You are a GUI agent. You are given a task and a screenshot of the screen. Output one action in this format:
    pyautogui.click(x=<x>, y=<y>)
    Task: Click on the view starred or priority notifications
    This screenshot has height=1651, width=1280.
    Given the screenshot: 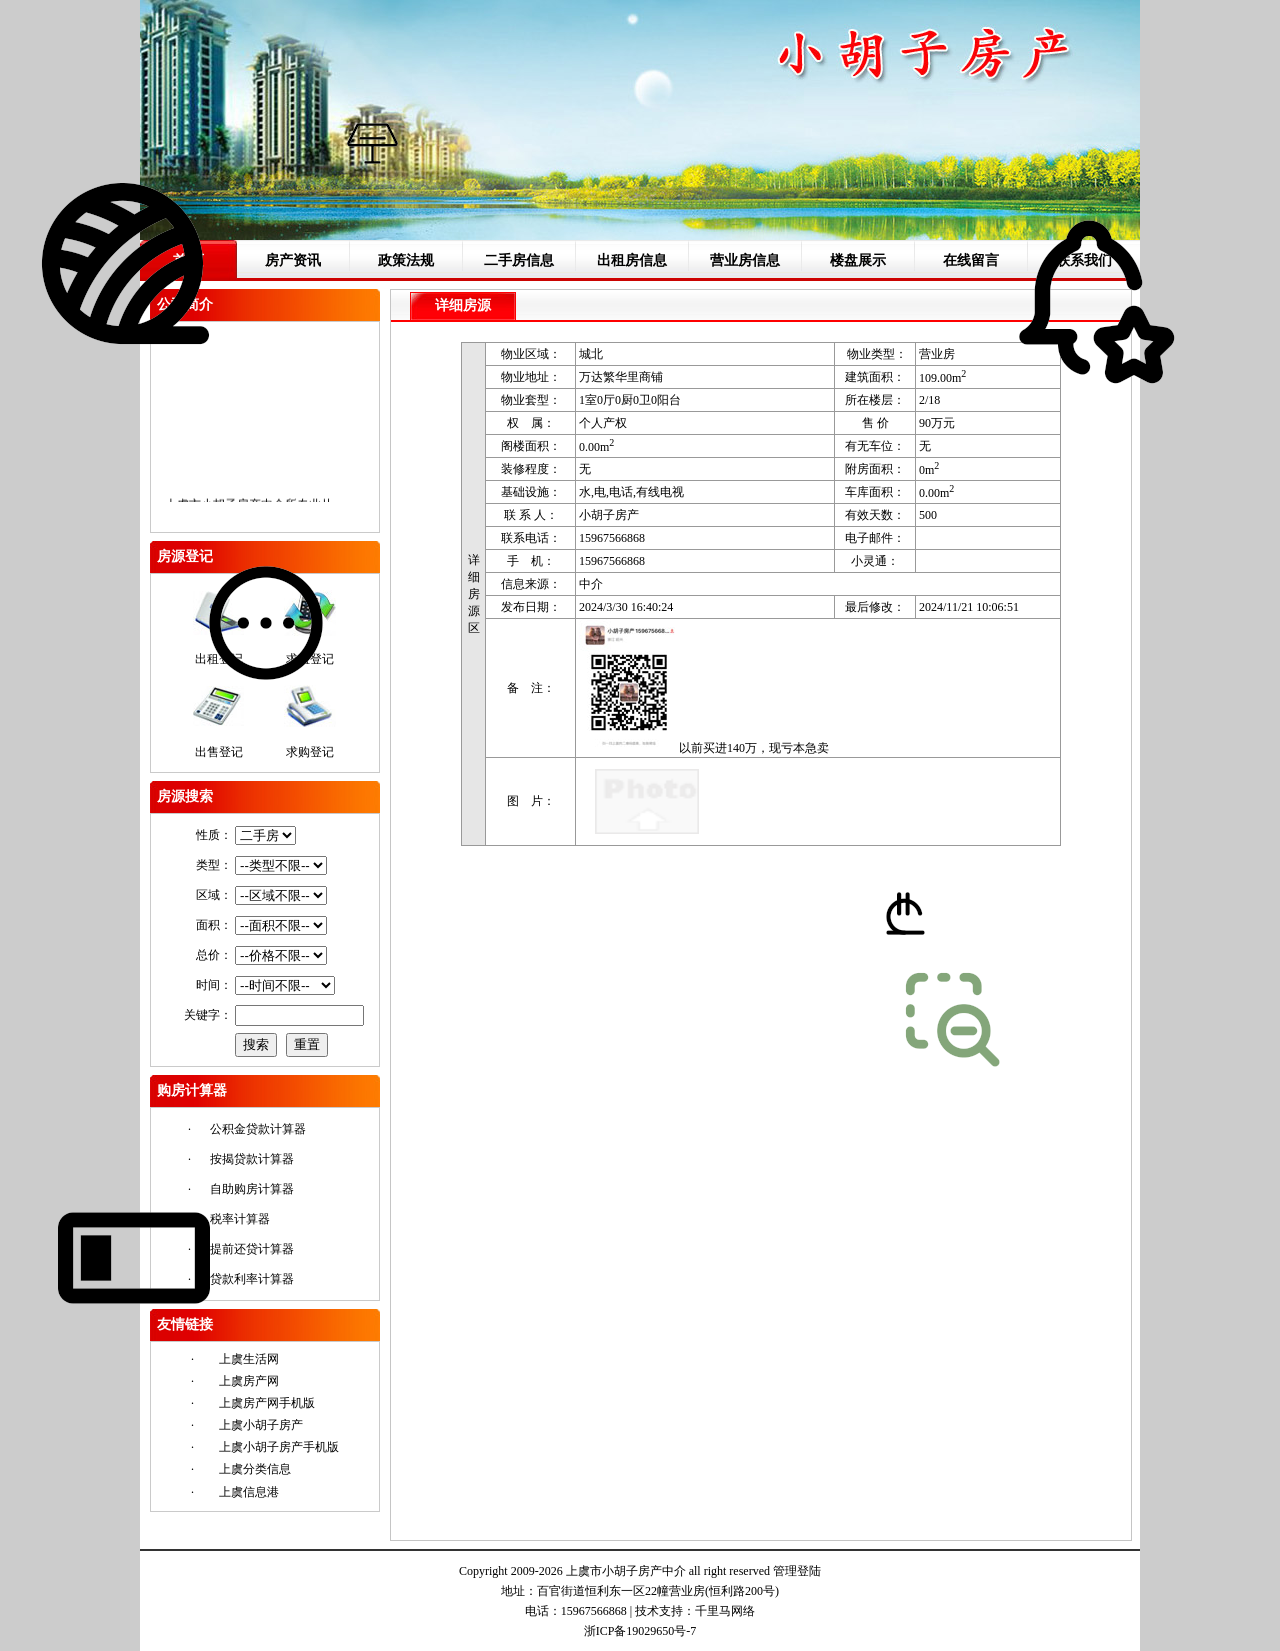 What is the action you would take?
    pyautogui.click(x=1089, y=298)
    